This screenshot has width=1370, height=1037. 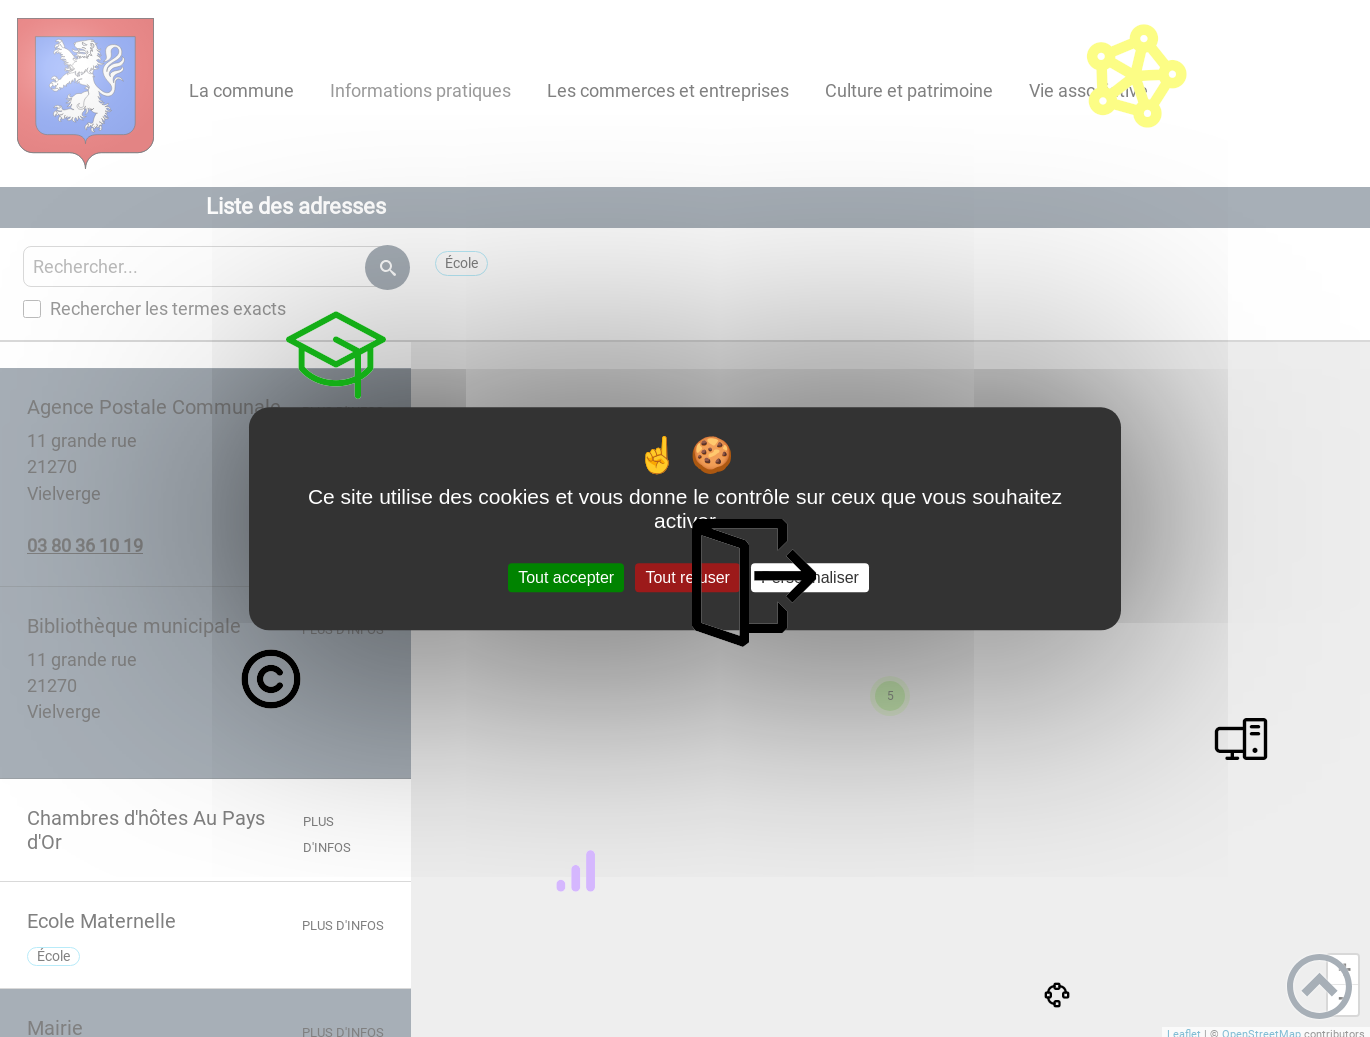 I want to click on indicates copyrighted content, so click(x=271, y=679).